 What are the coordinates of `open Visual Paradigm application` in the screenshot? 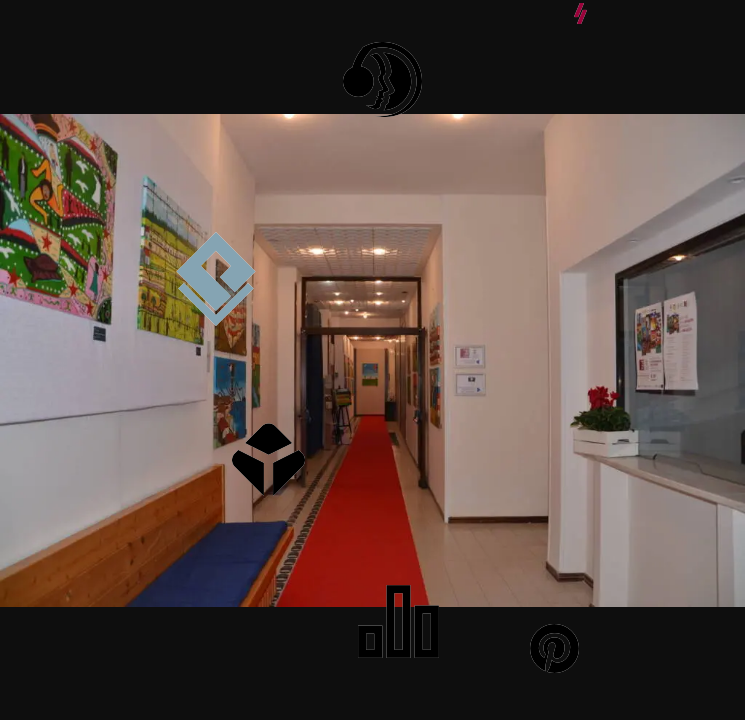 It's located at (216, 279).